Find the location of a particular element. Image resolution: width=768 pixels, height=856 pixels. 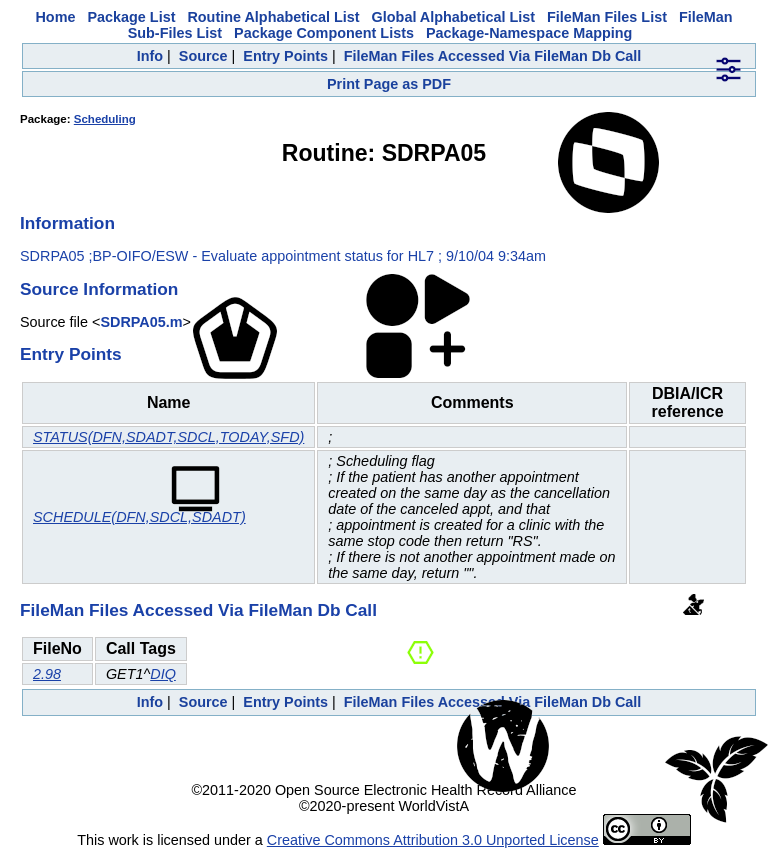

sfml framework or library branding is located at coordinates (235, 338).